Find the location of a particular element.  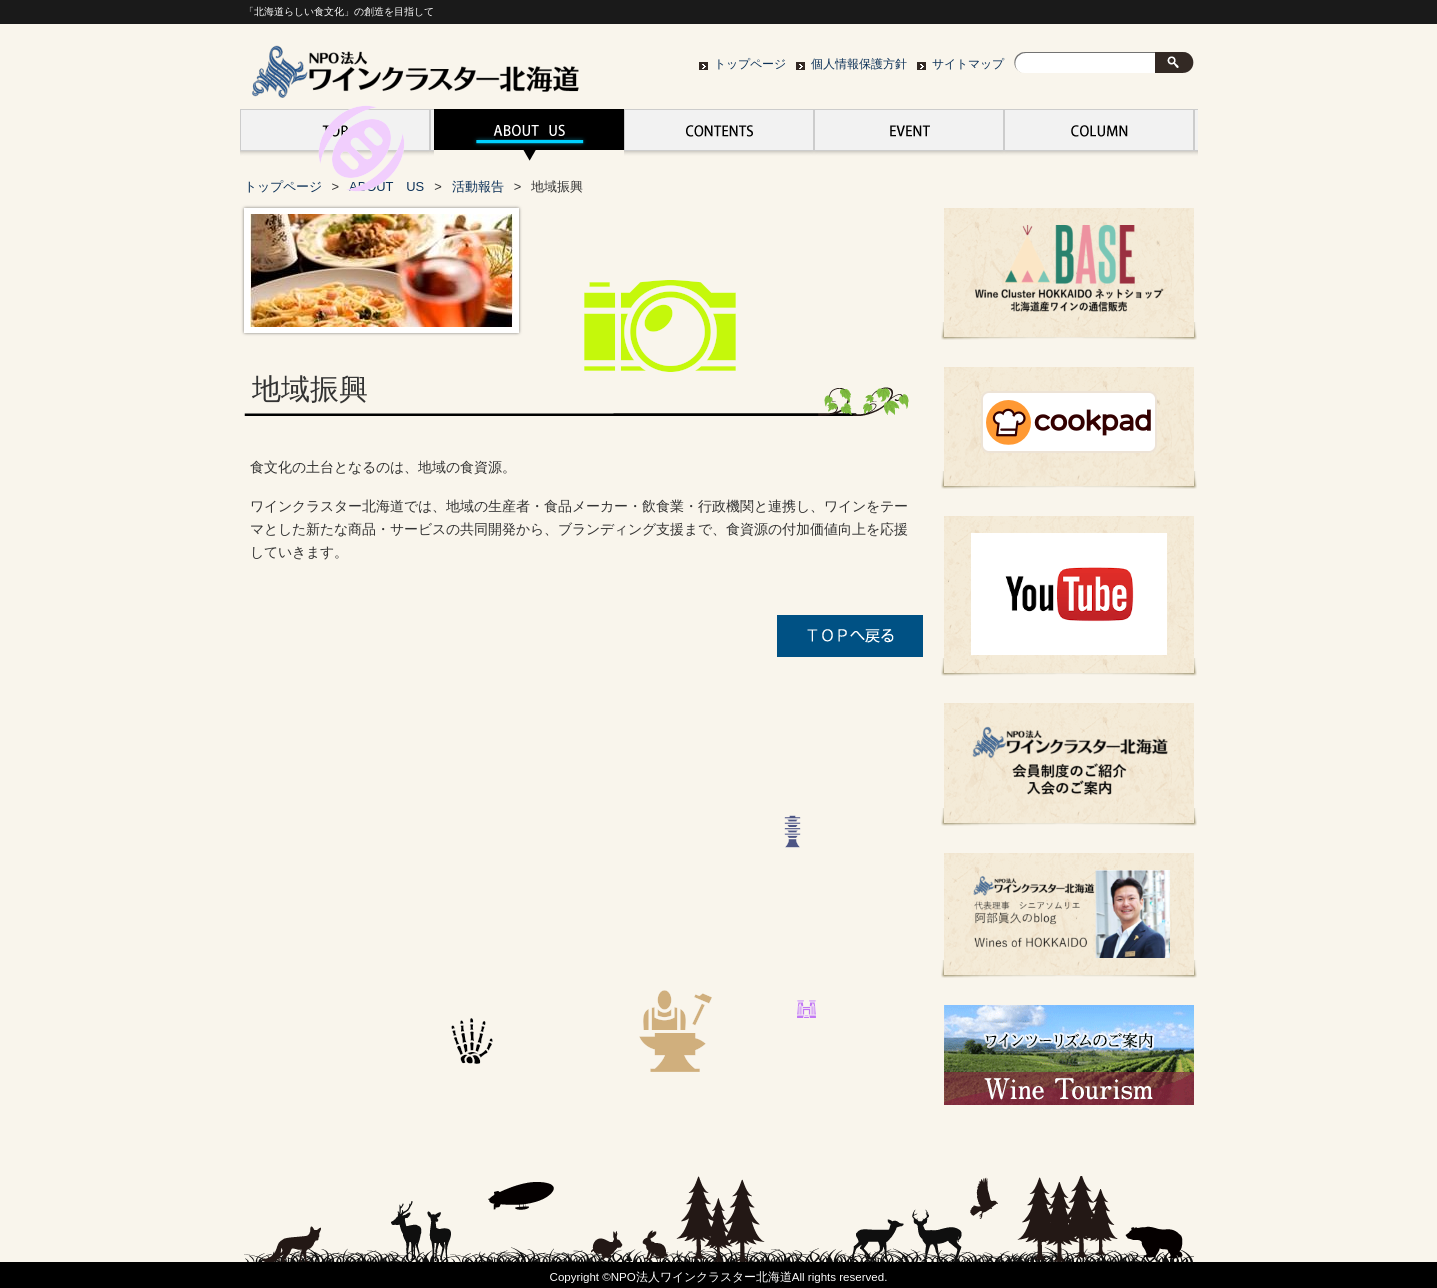

access ancient egypt themed content or levels is located at coordinates (806, 1008).